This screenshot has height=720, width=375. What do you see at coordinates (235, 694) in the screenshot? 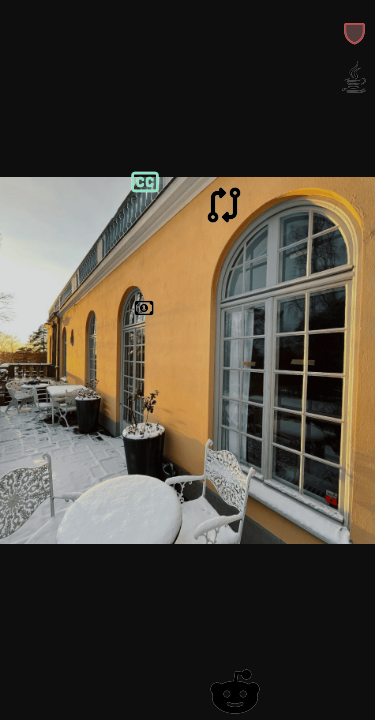
I see `open the reddit app` at bounding box center [235, 694].